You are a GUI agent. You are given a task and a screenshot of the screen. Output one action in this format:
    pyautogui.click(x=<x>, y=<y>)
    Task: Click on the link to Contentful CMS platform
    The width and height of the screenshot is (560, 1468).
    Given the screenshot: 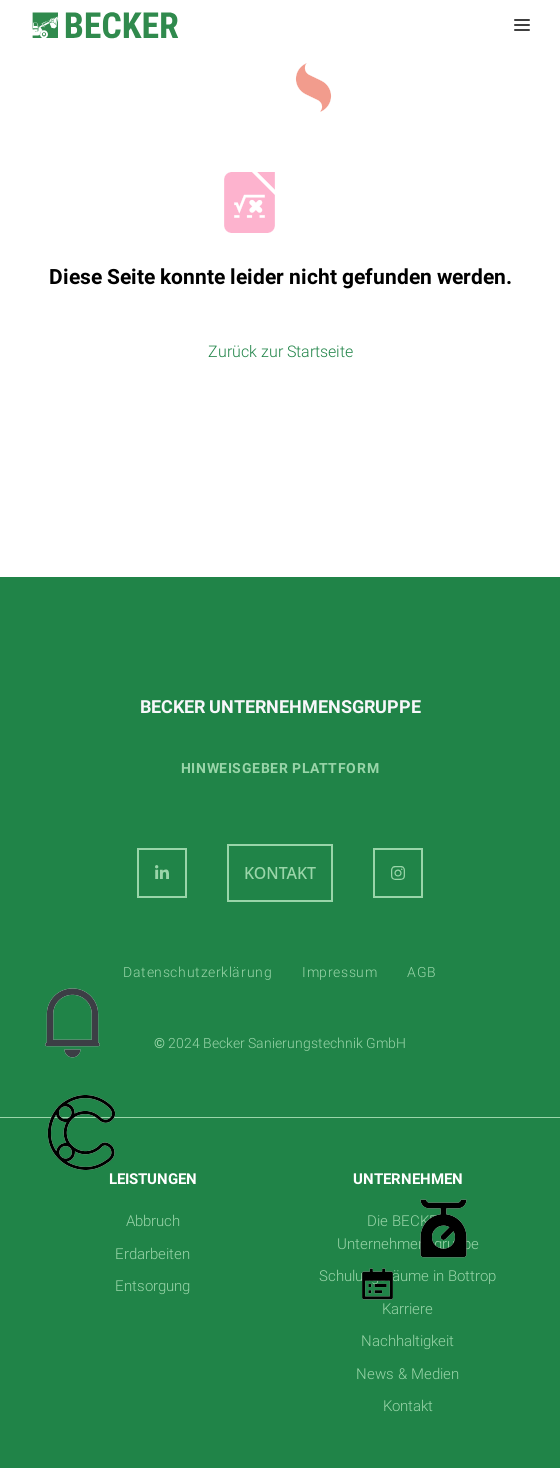 What is the action you would take?
    pyautogui.click(x=81, y=1132)
    